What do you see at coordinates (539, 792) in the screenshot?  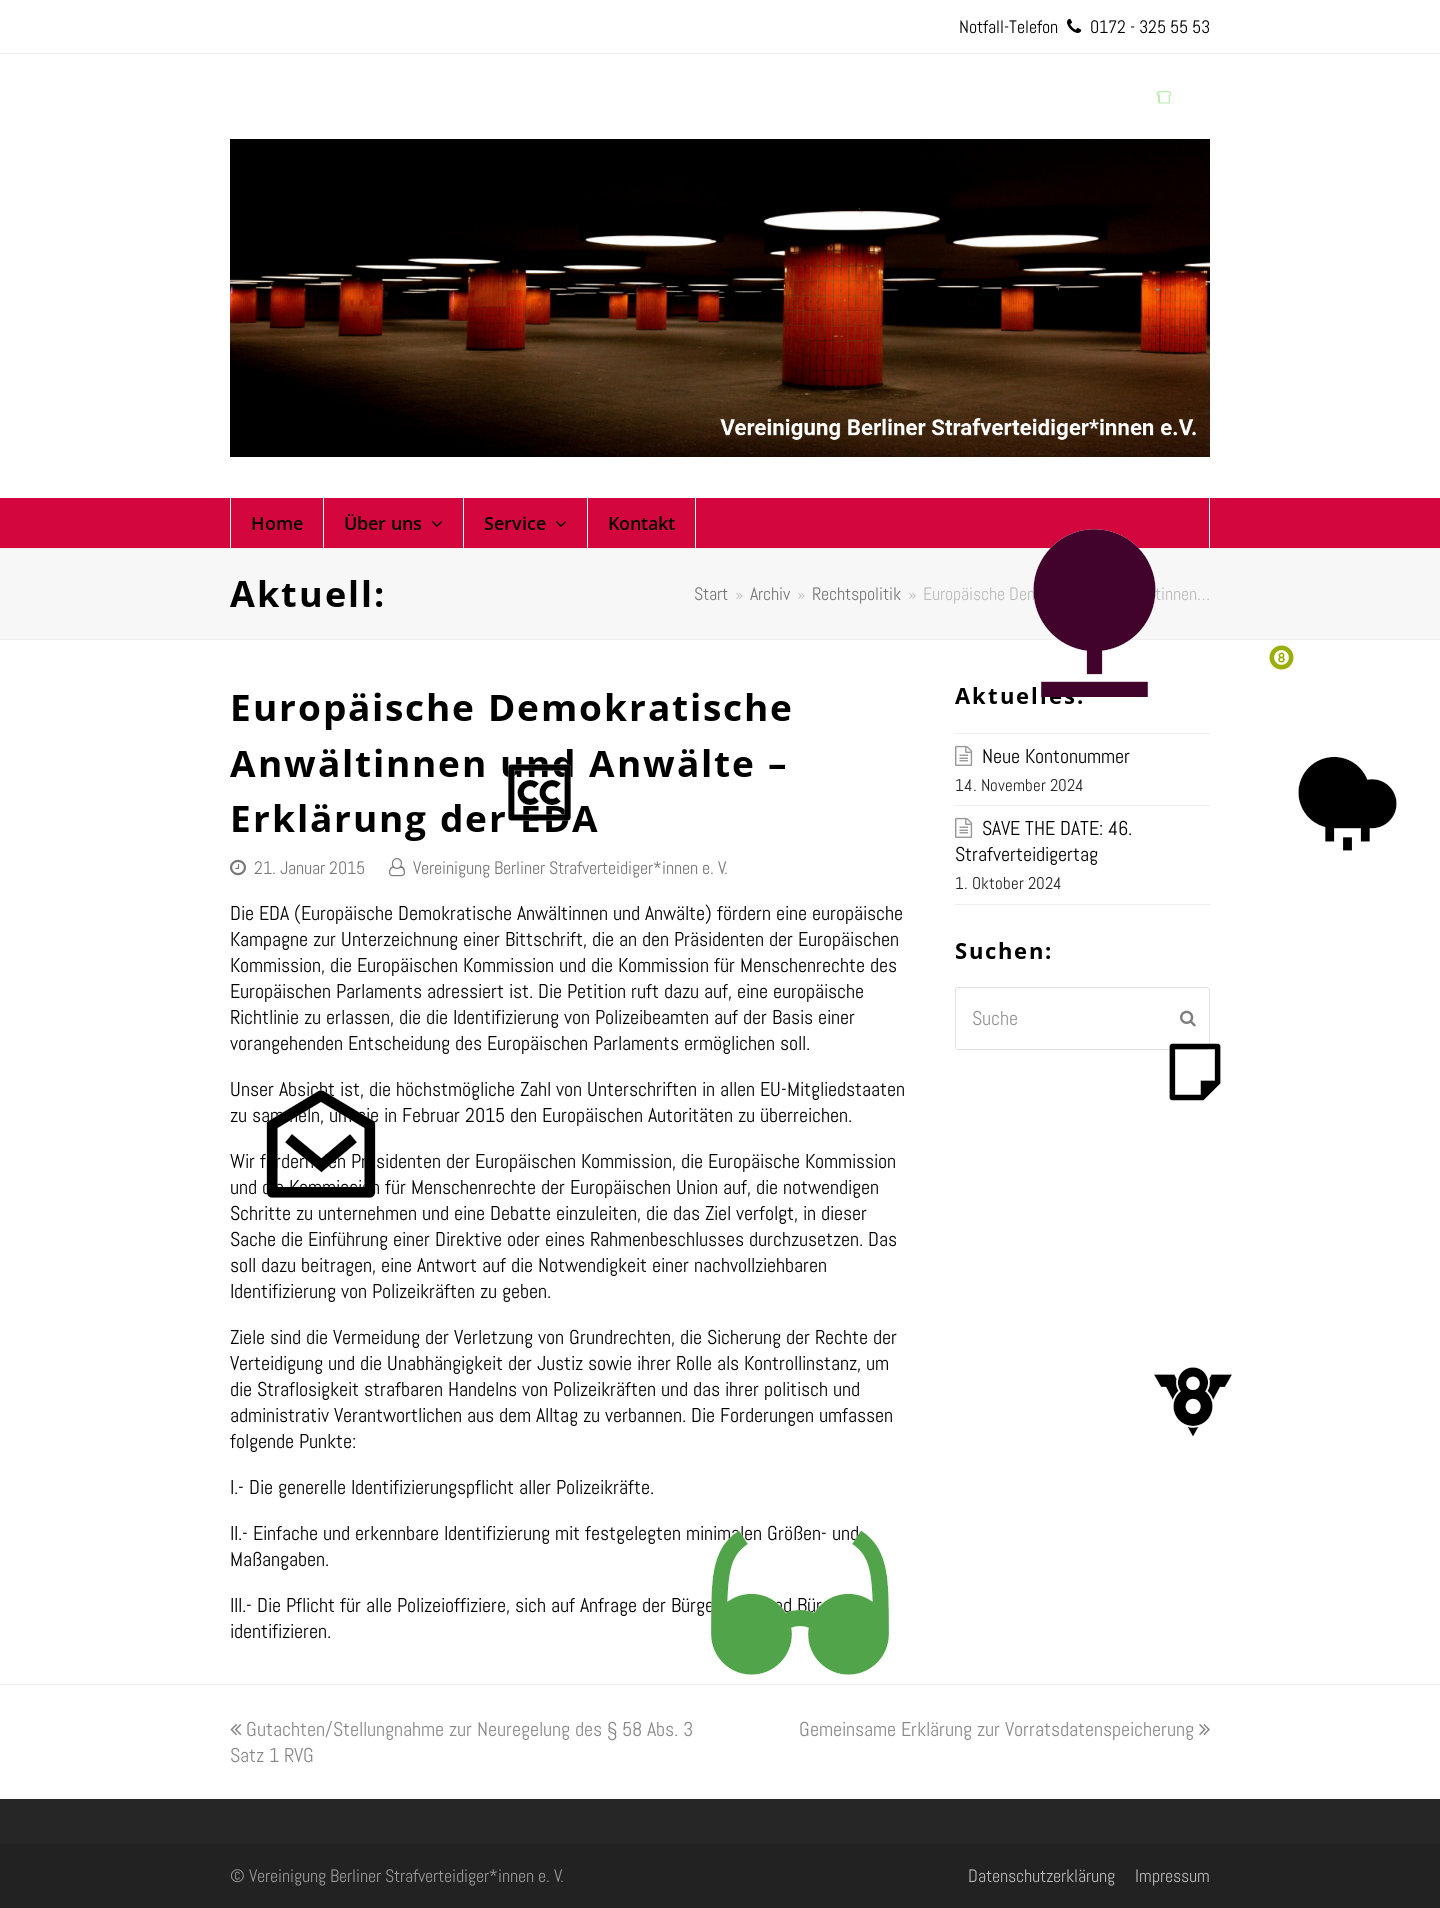 I see `enable closed captions for video content` at bounding box center [539, 792].